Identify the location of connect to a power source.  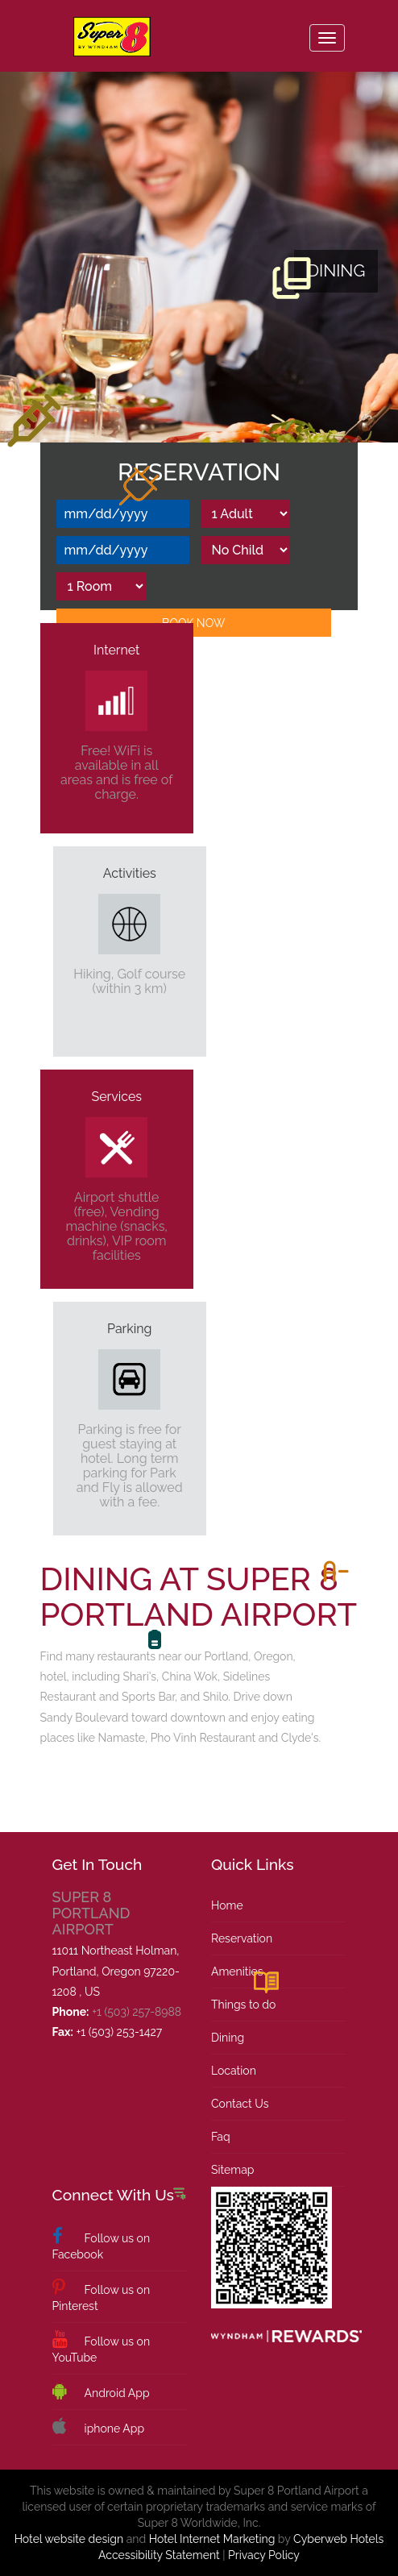
(138, 486).